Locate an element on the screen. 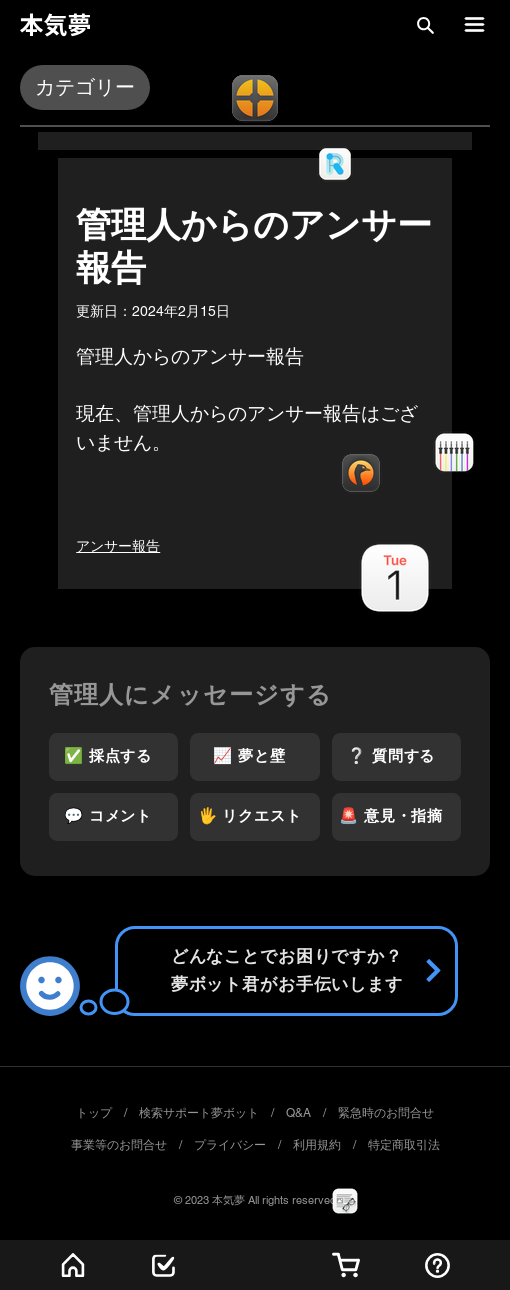 Image resolution: width=510 pixels, height=1290 pixels. open the calendar app is located at coordinates (395, 578).